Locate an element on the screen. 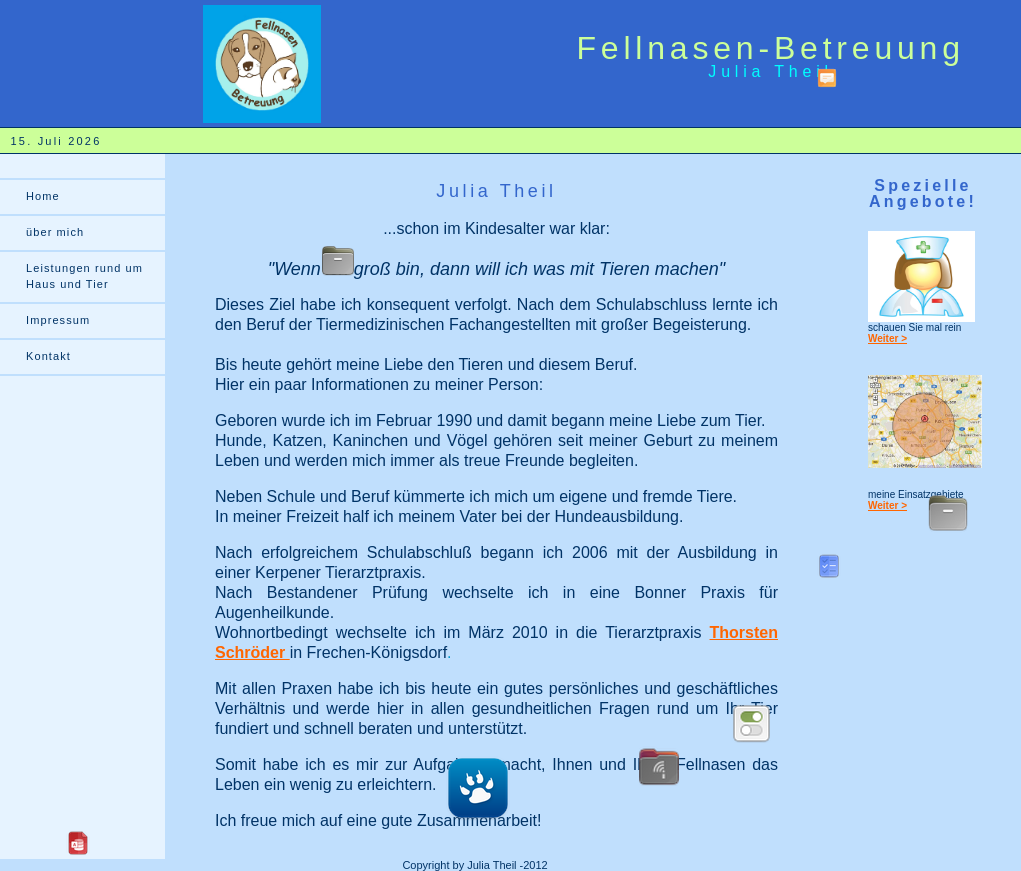 The image size is (1021, 871). microsoft access database file is located at coordinates (78, 843).